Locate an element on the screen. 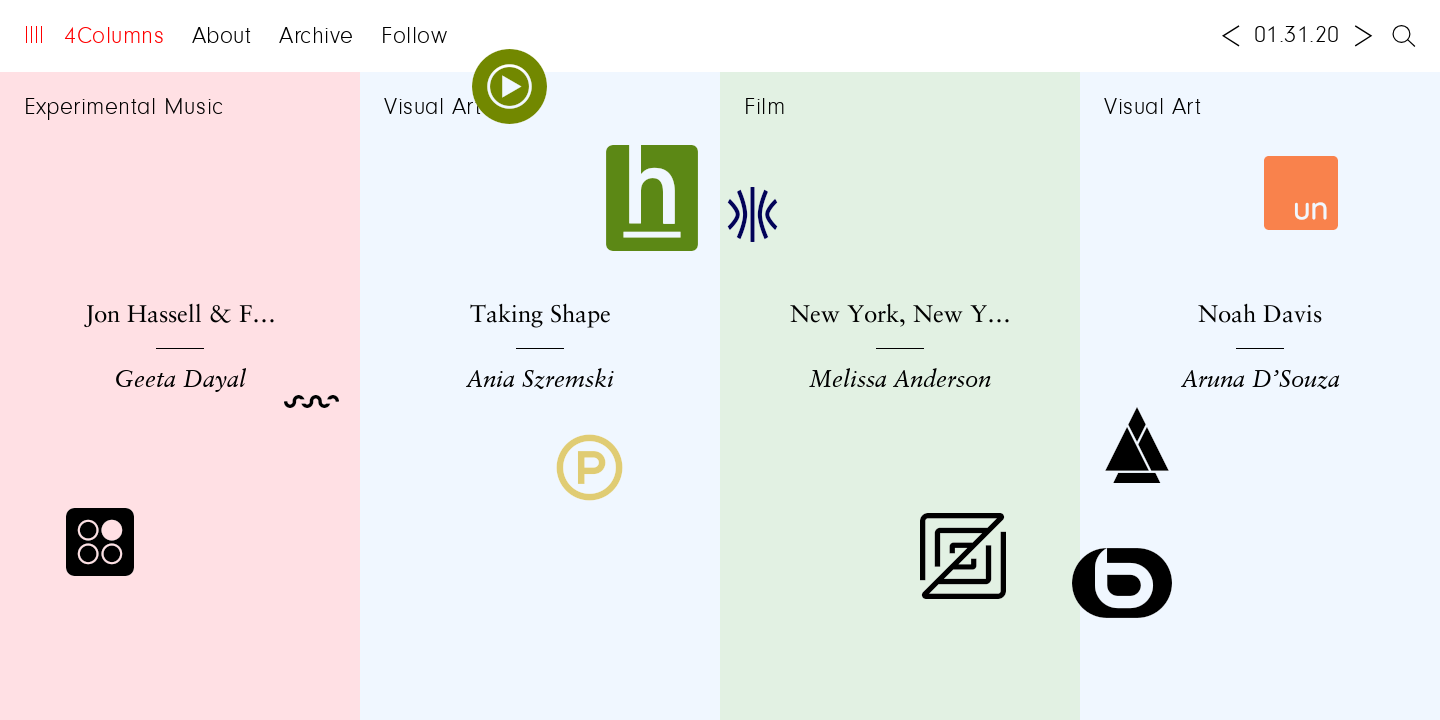  open the payback rewards app is located at coordinates (100, 542).